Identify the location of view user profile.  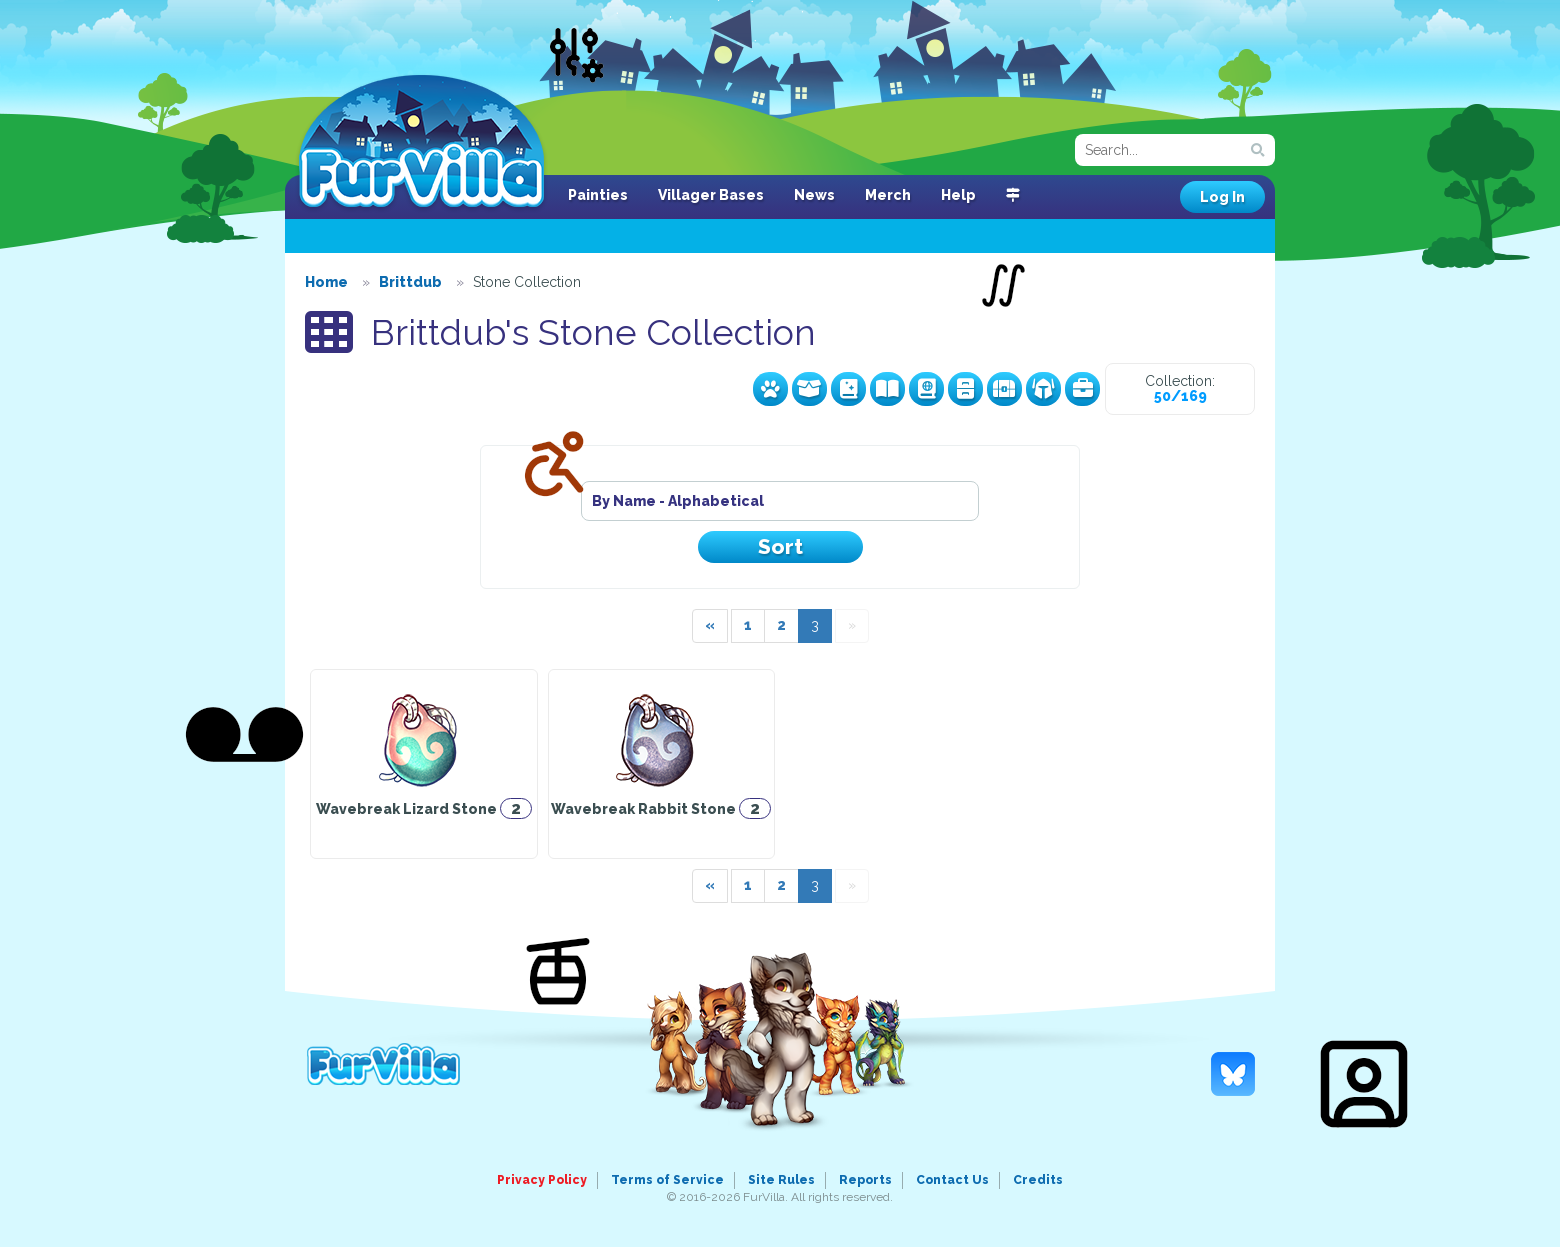
(1364, 1084).